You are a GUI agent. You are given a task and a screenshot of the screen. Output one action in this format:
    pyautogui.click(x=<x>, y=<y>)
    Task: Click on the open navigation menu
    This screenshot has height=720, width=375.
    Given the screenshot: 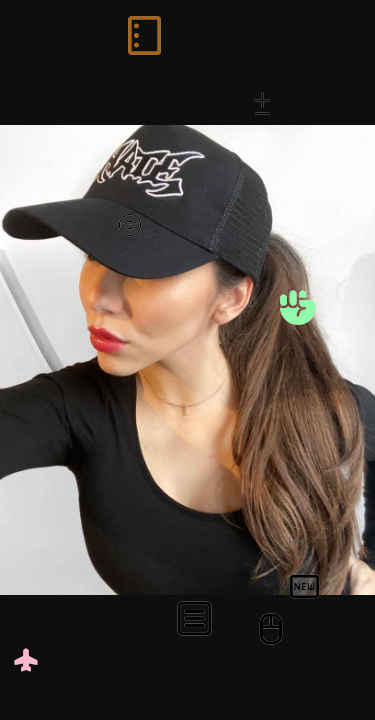 What is the action you would take?
    pyautogui.click(x=194, y=618)
    